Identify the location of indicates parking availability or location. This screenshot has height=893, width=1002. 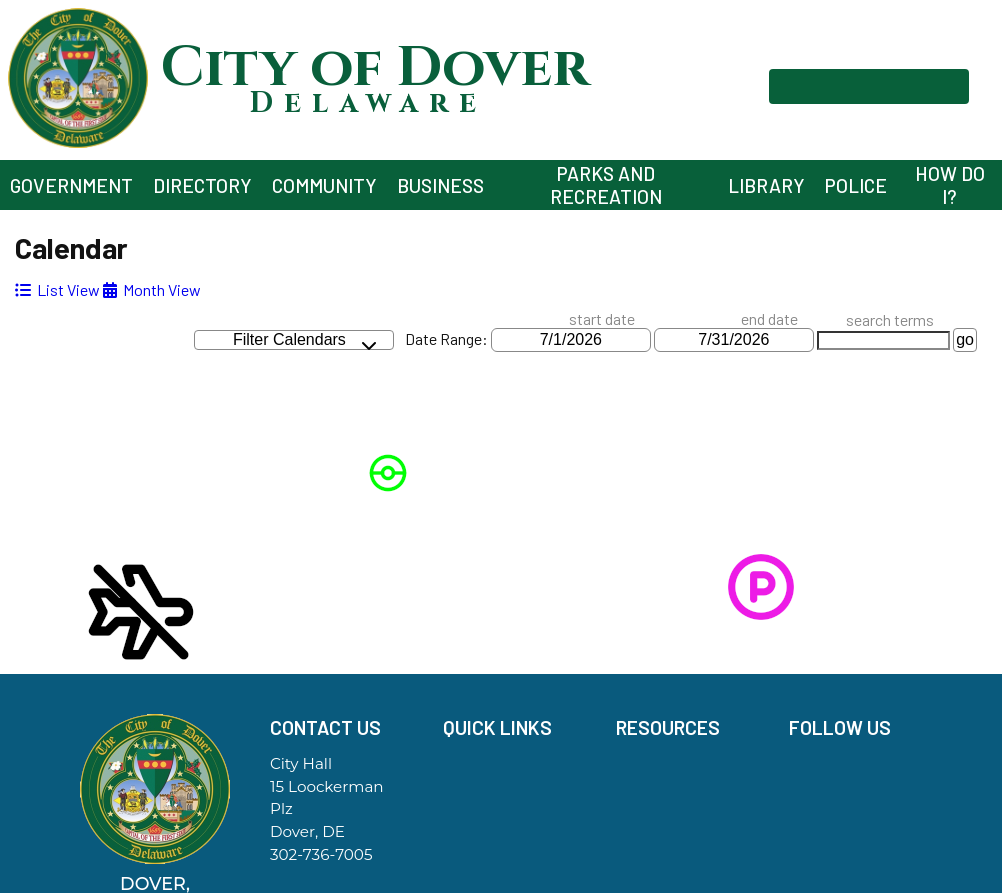
(761, 587).